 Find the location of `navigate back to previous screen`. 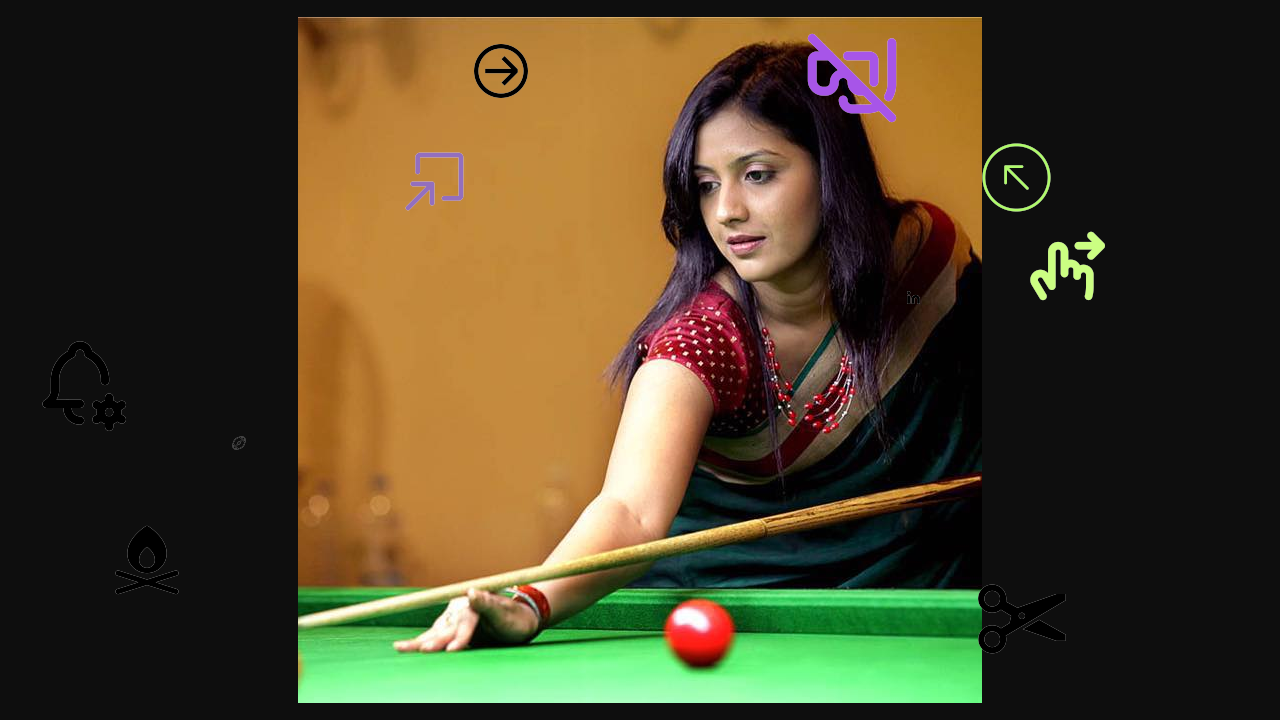

navigate back to previous screen is located at coordinates (1016, 177).